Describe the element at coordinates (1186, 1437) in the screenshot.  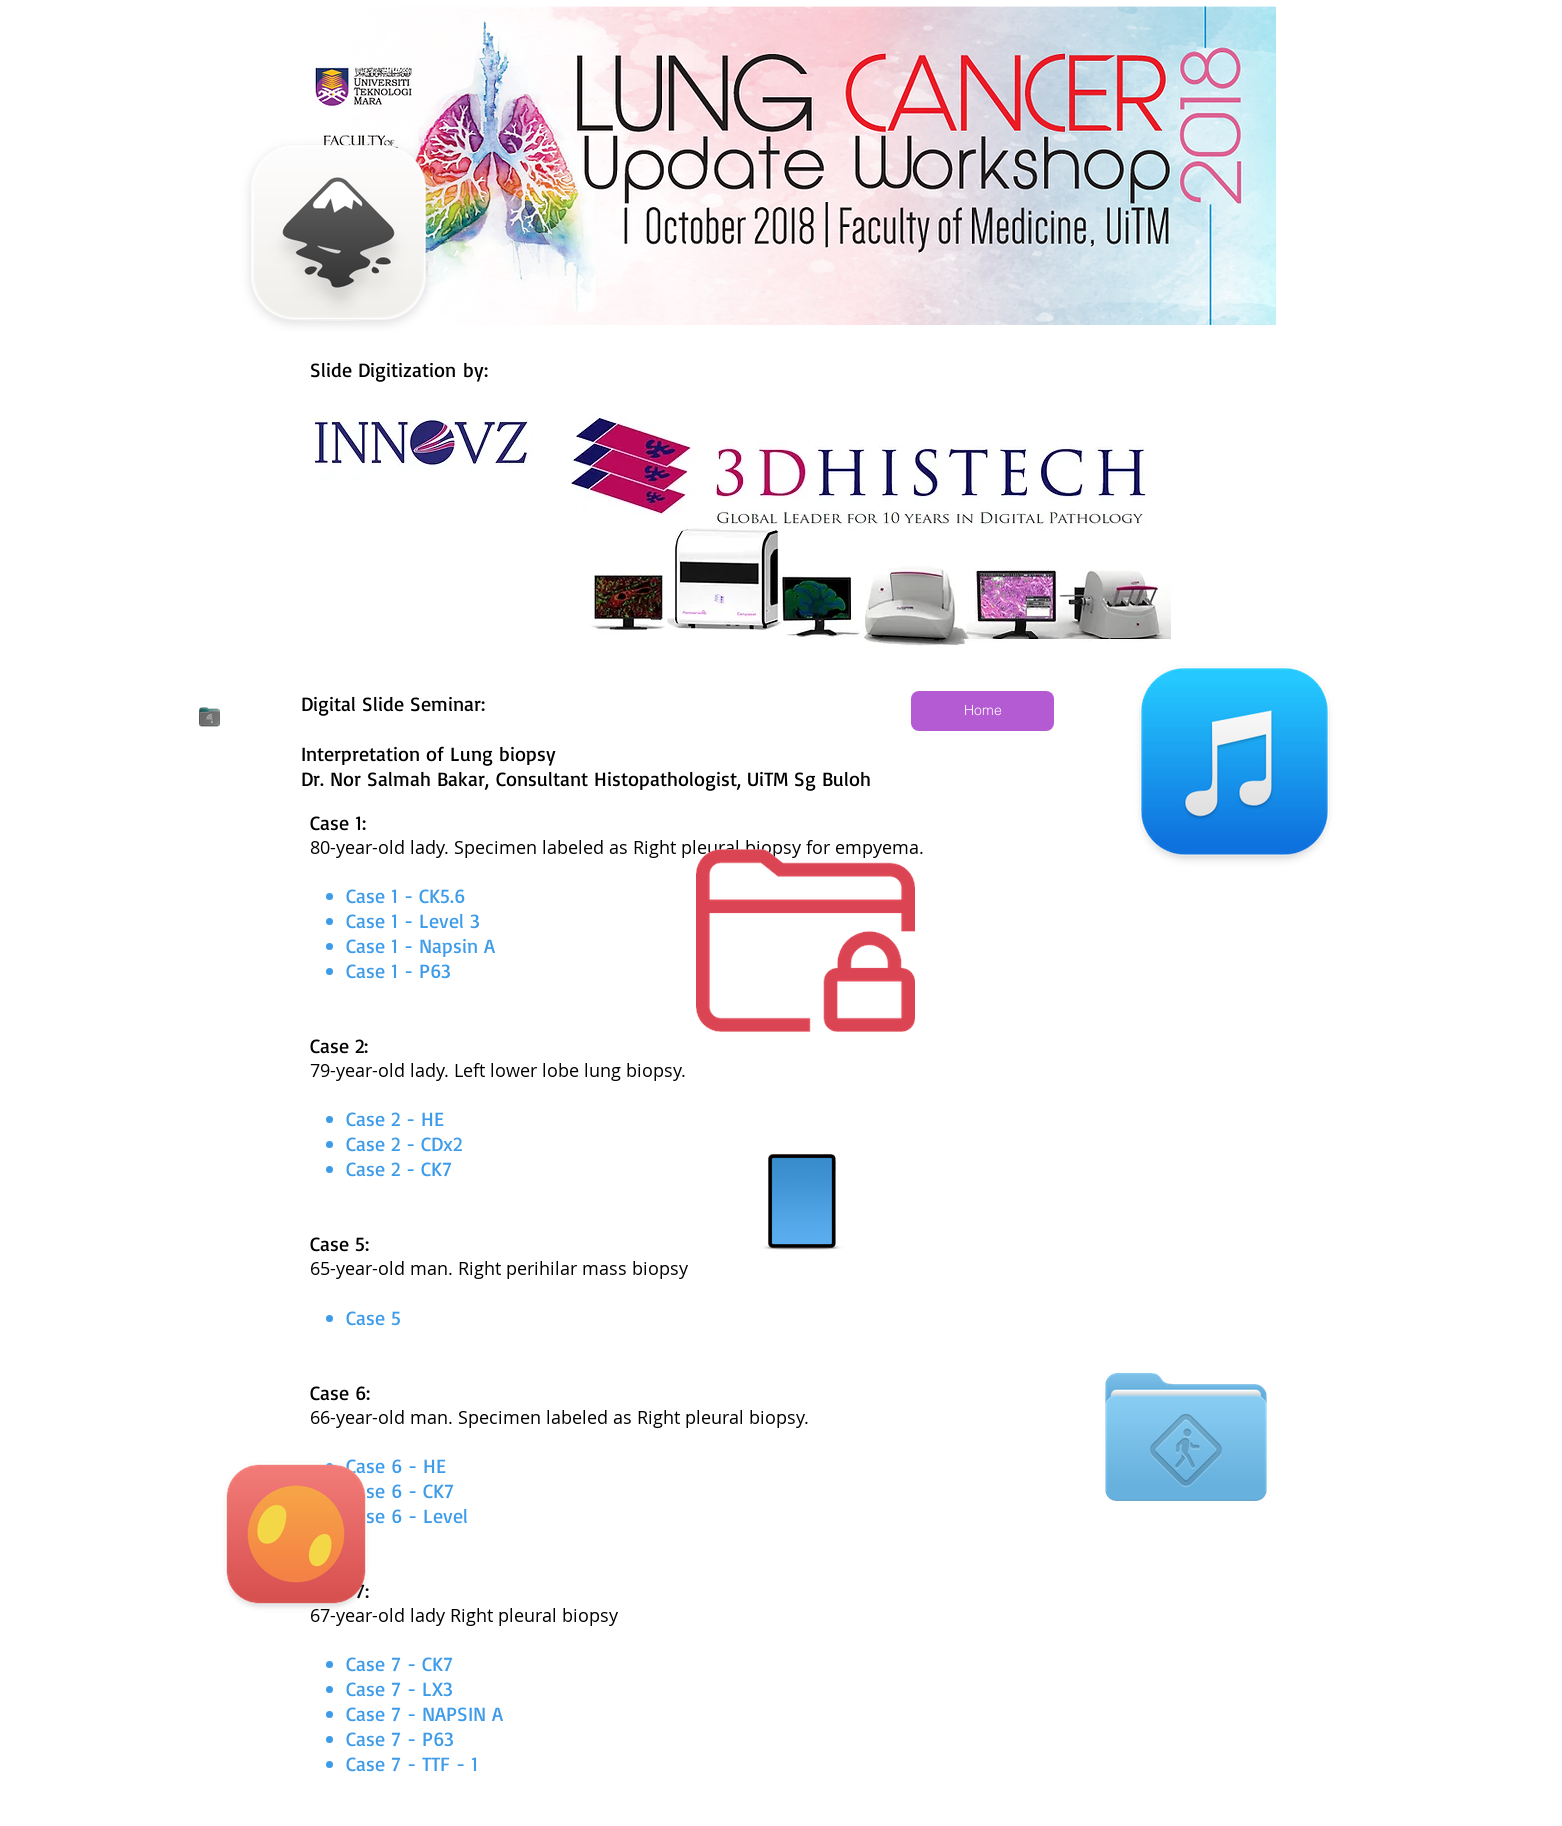
I see `access your public folder` at that location.